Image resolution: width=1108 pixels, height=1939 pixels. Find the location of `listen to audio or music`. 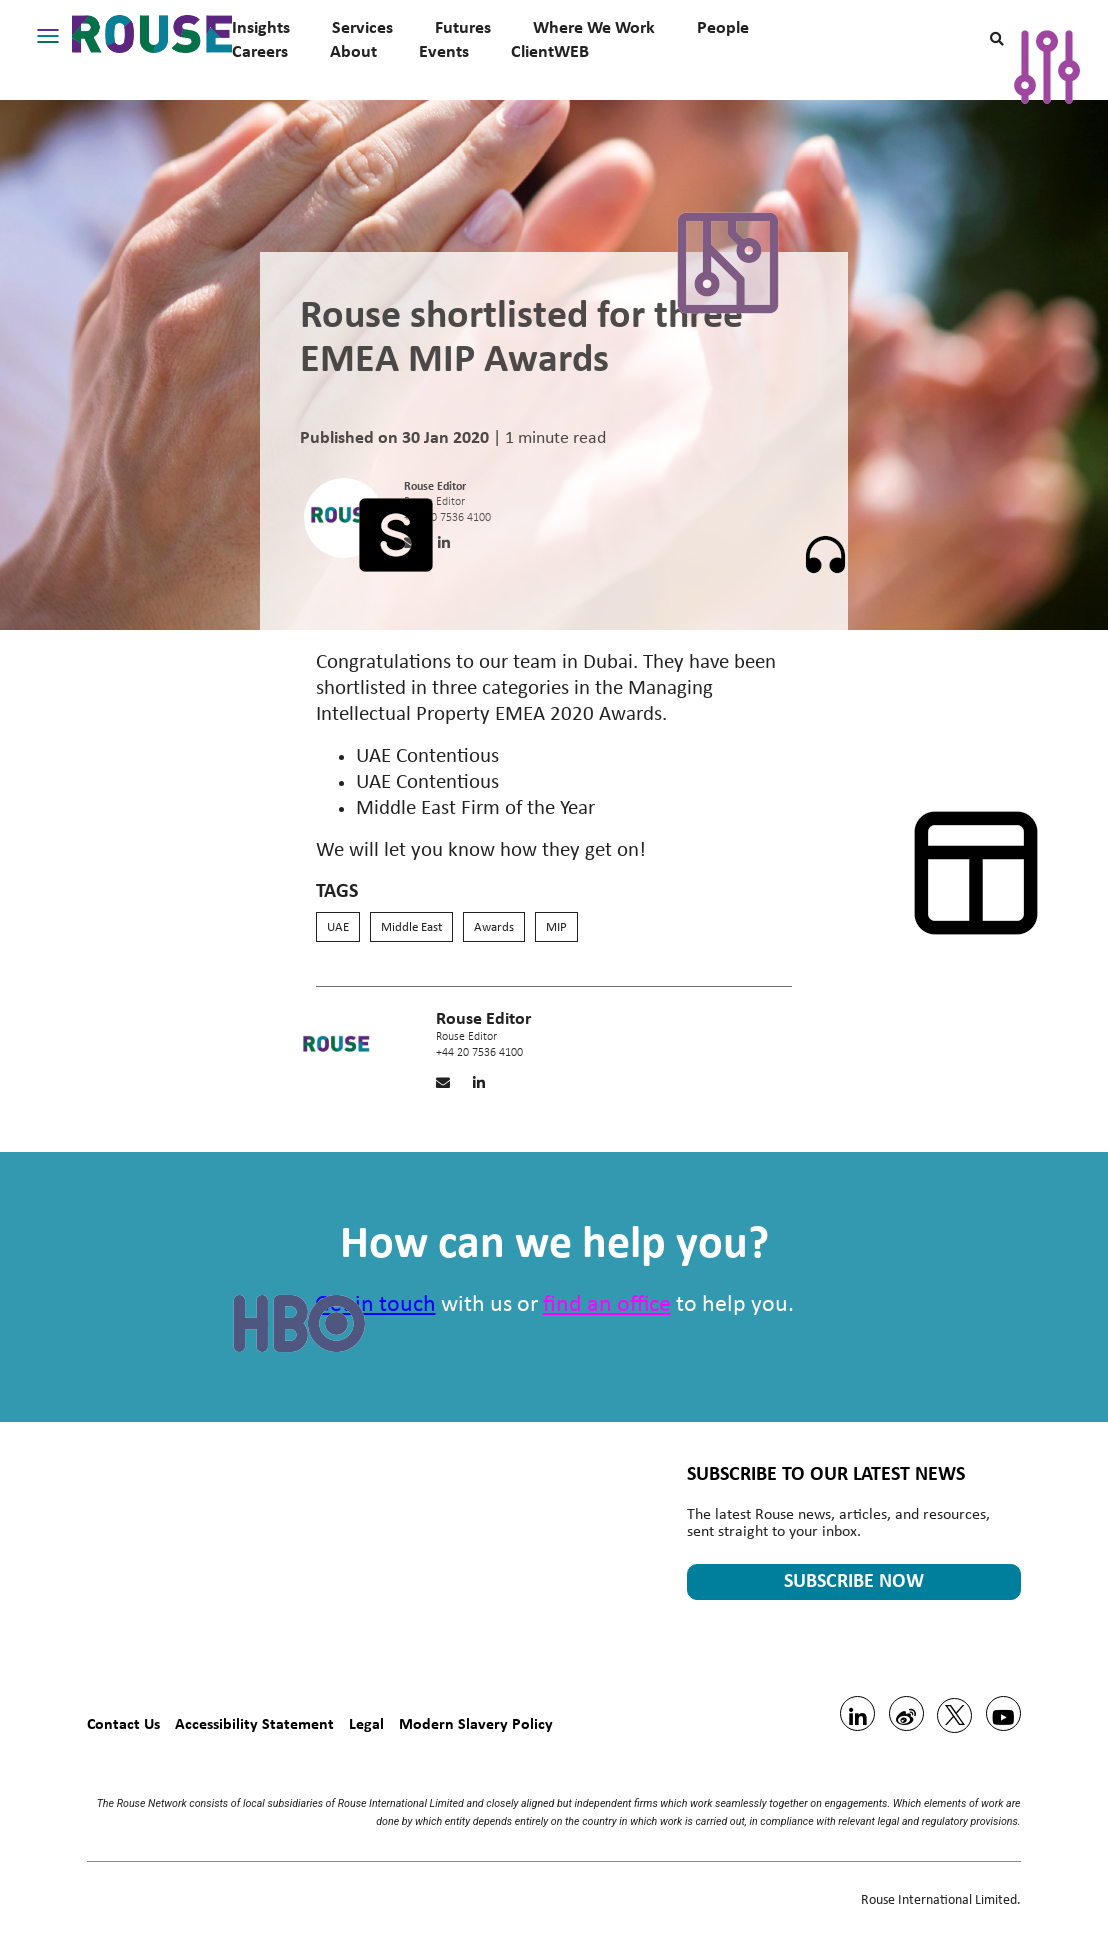

listen to audio or music is located at coordinates (825, 555).